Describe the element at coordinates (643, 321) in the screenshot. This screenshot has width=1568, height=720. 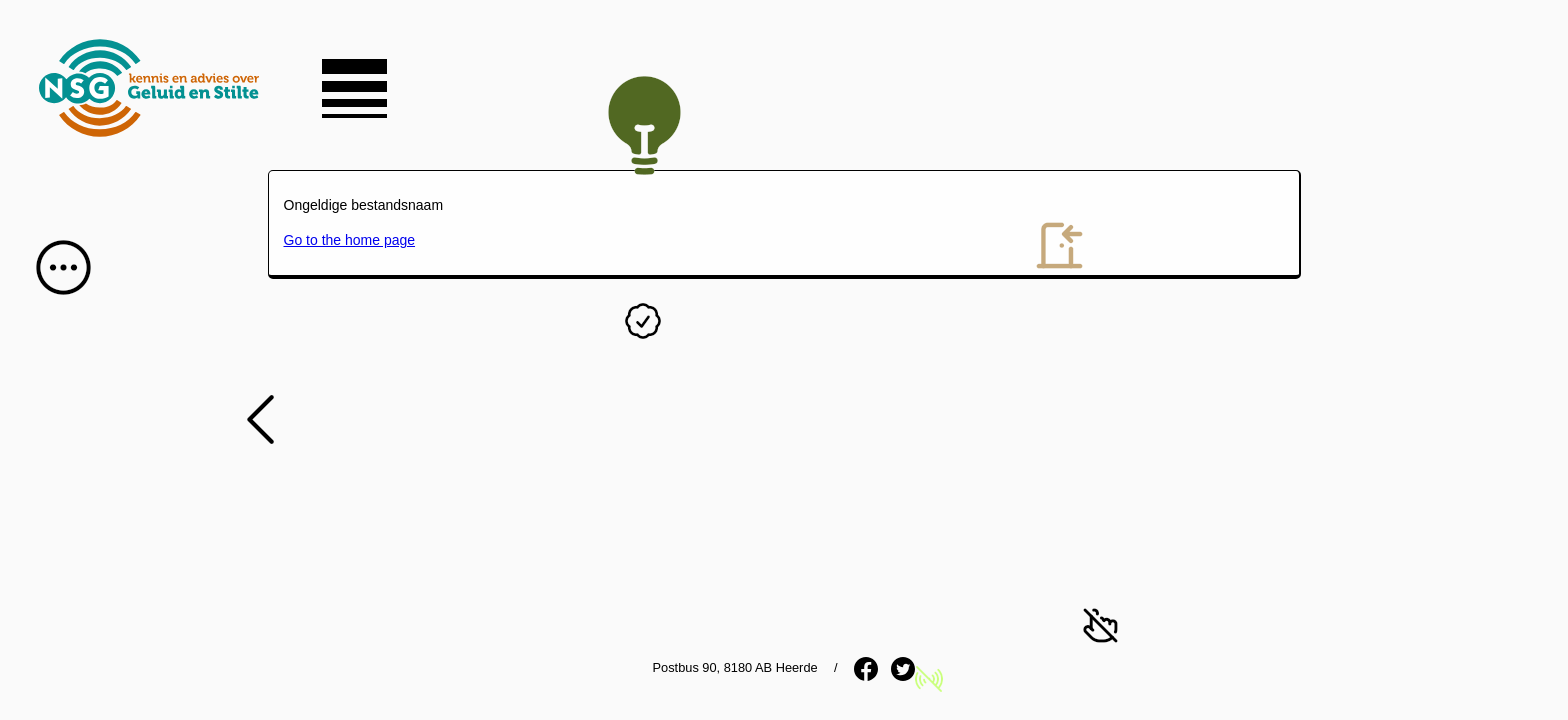
I see `verified account or user badge` at that location.